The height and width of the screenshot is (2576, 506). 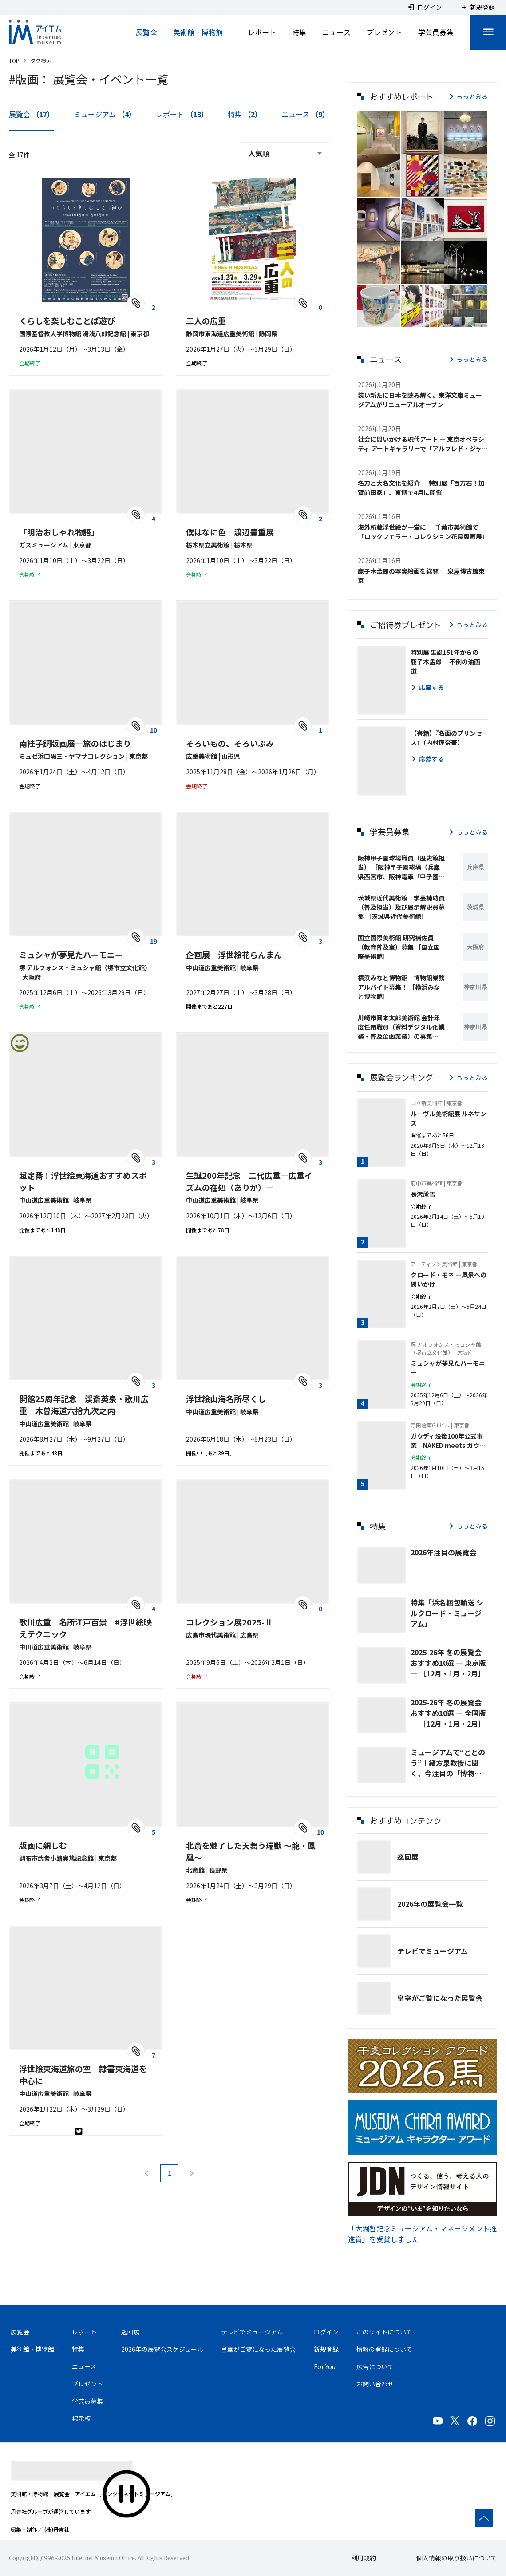 What do you see at coordinates (20, 1043) in the screenshot?
I see `insert a winking emoji into text` at bounding box center [20, 1043].